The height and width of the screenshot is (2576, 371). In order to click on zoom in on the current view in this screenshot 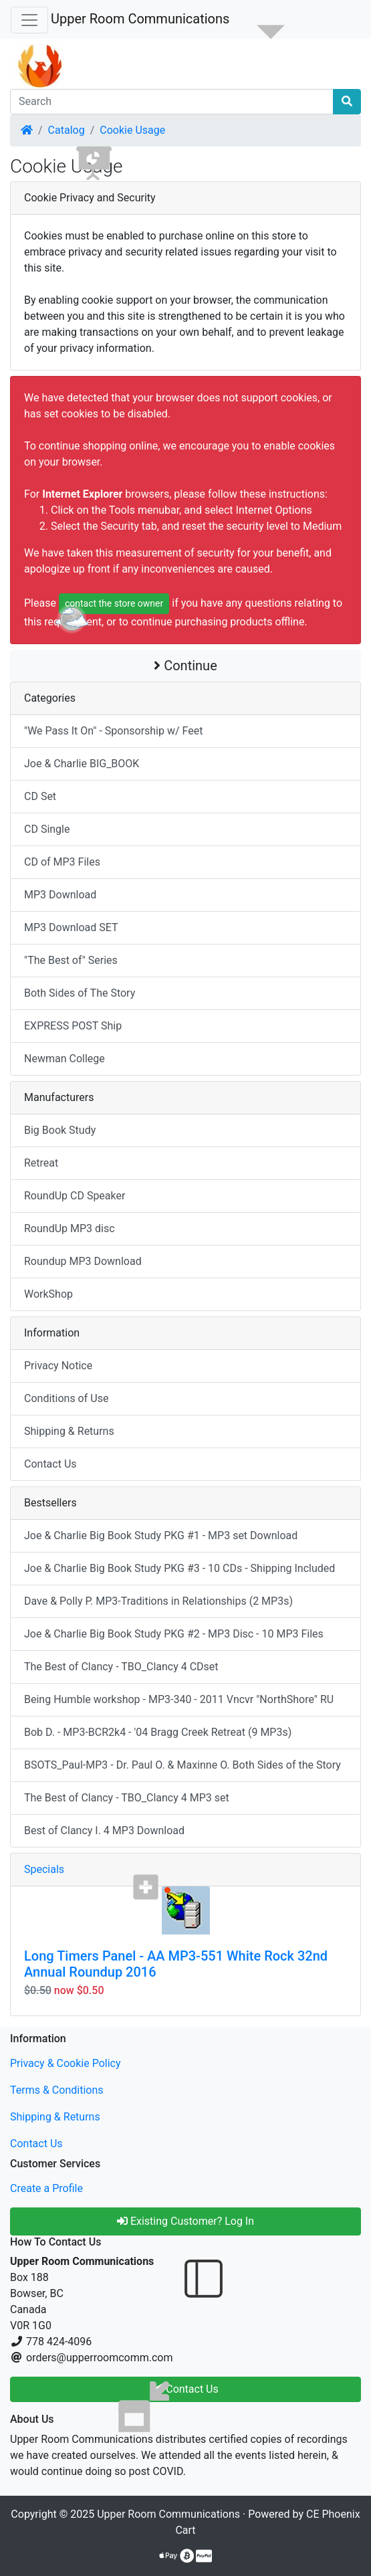, I will do `click(146, 1887)`.